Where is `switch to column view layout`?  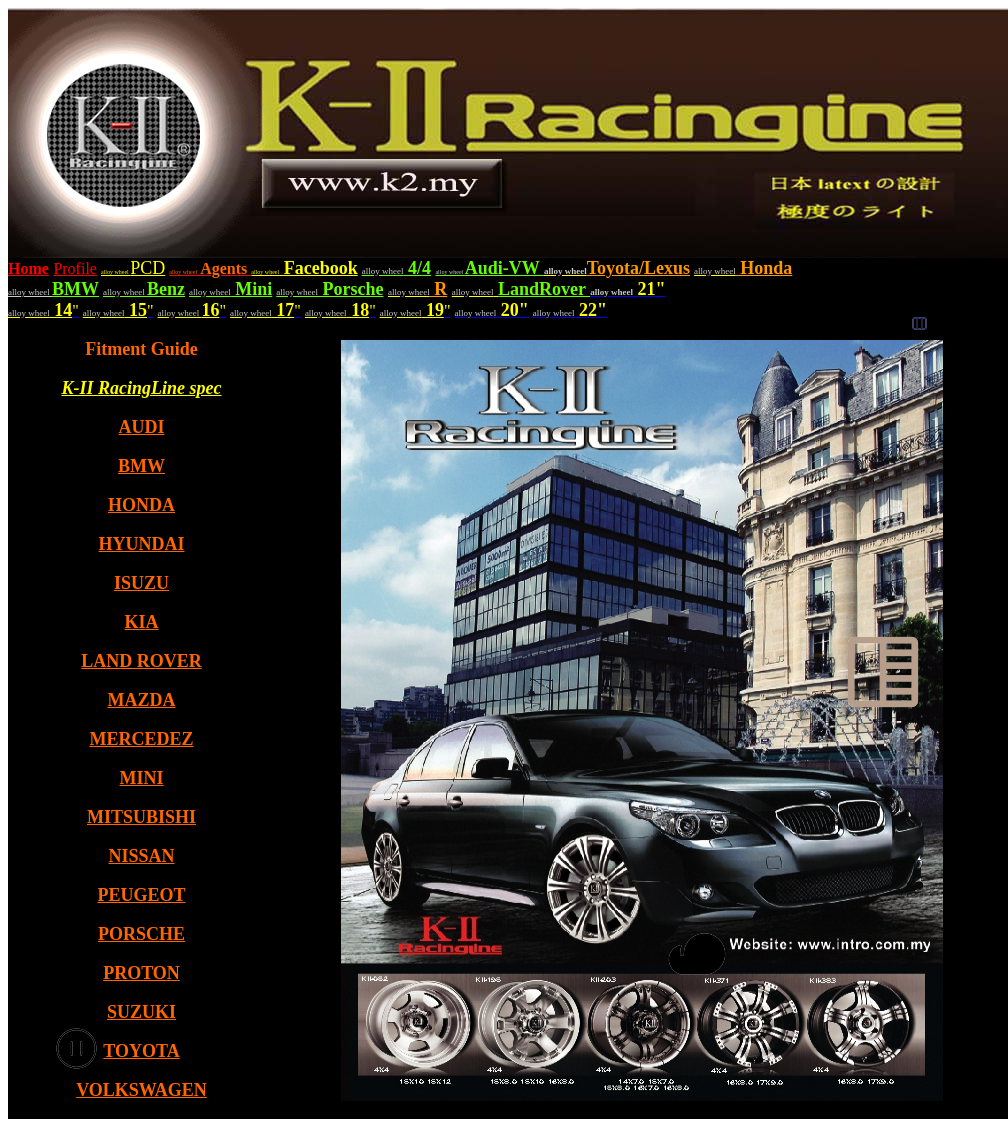
switch to column view layout is located at coordinates (919, 323).